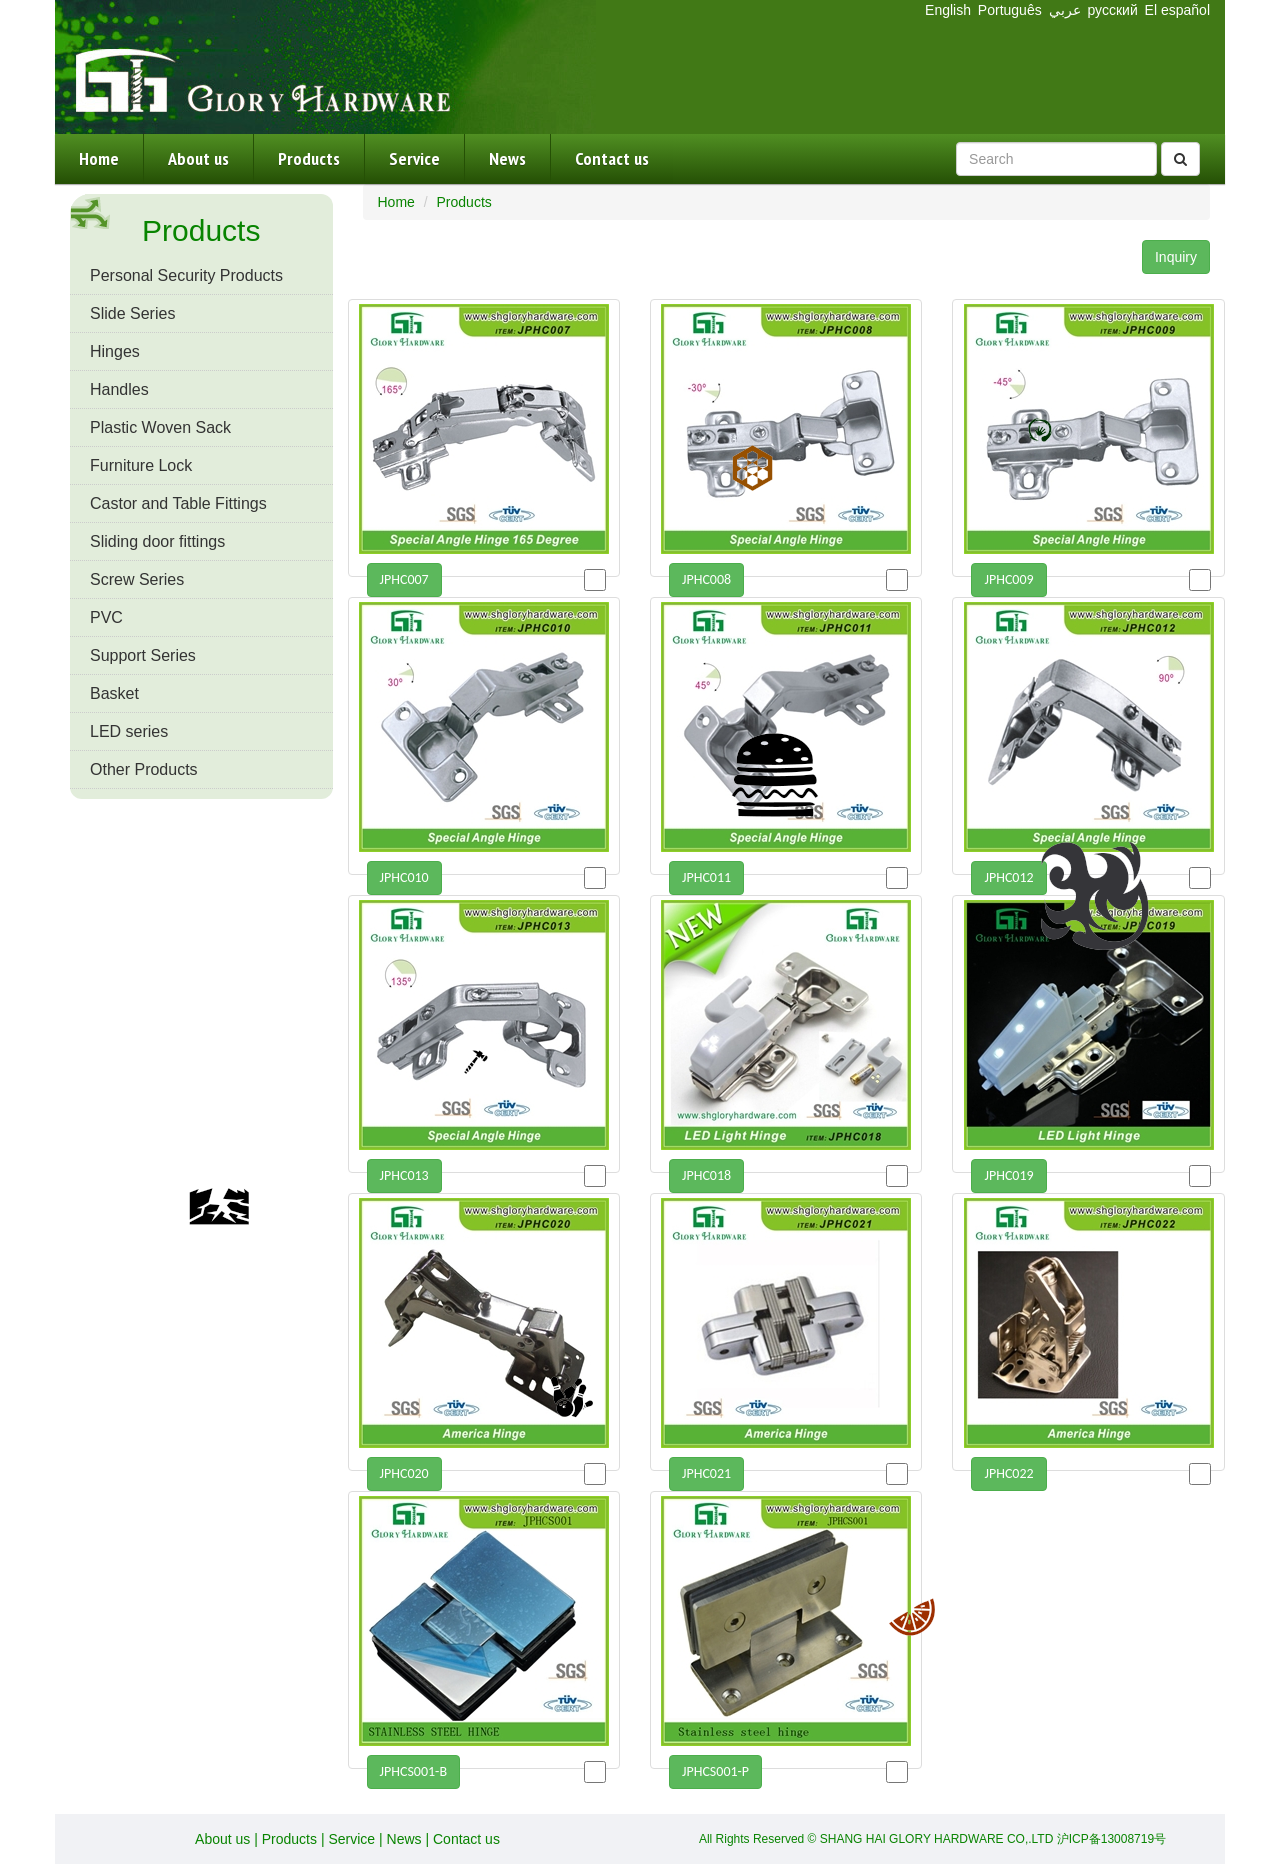 This screenshot has width=1280, height=1864. Describe the element at coordinates (219, 1195) in the screenshot. I see `trigger an earthquake or ground attack ability` at that location.